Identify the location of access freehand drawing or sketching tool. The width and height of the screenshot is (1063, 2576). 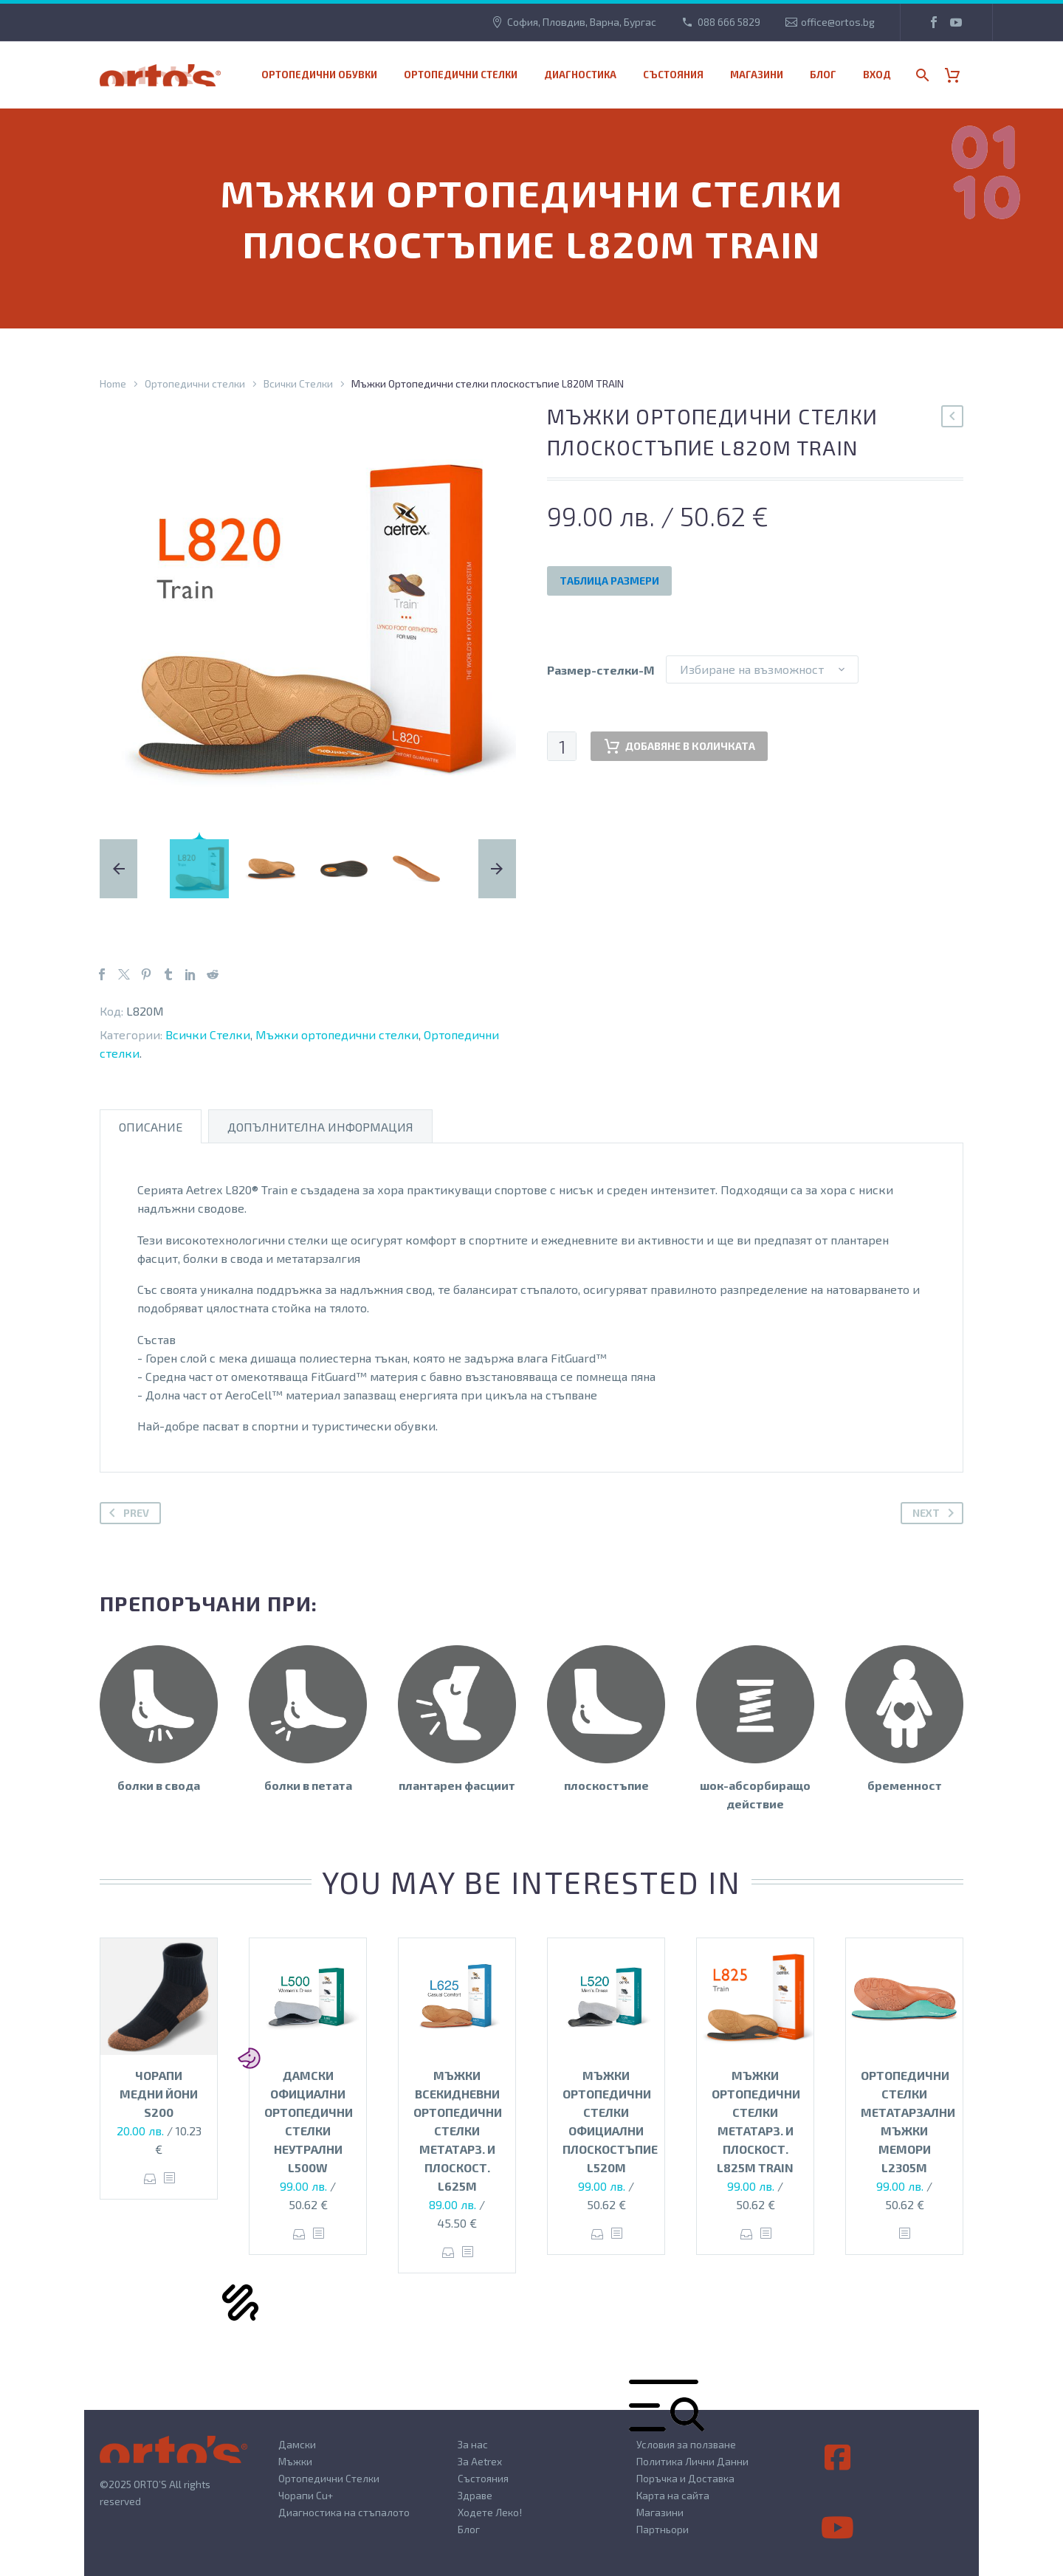
(240, 2302).